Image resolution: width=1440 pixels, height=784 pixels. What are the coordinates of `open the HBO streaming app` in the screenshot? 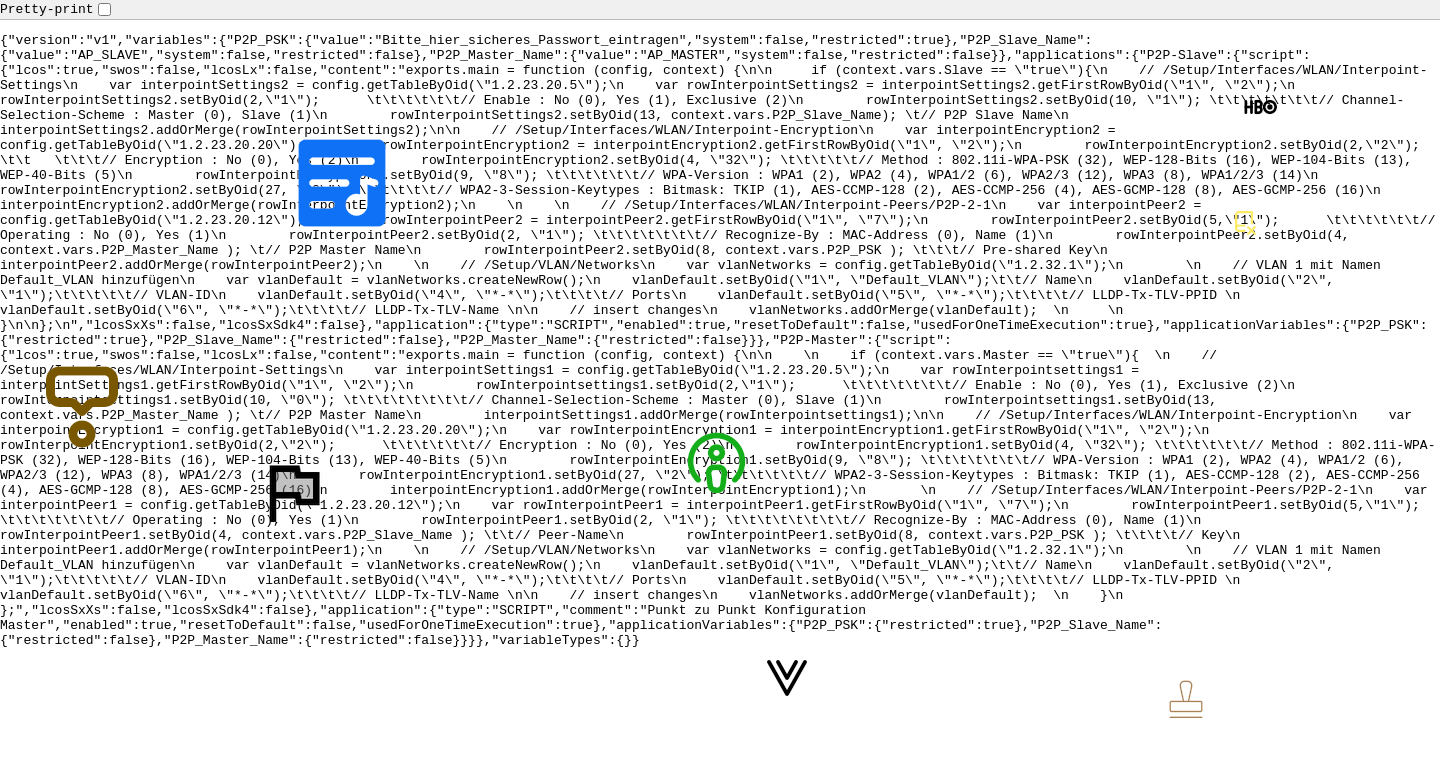 It's located at (1260, 107).